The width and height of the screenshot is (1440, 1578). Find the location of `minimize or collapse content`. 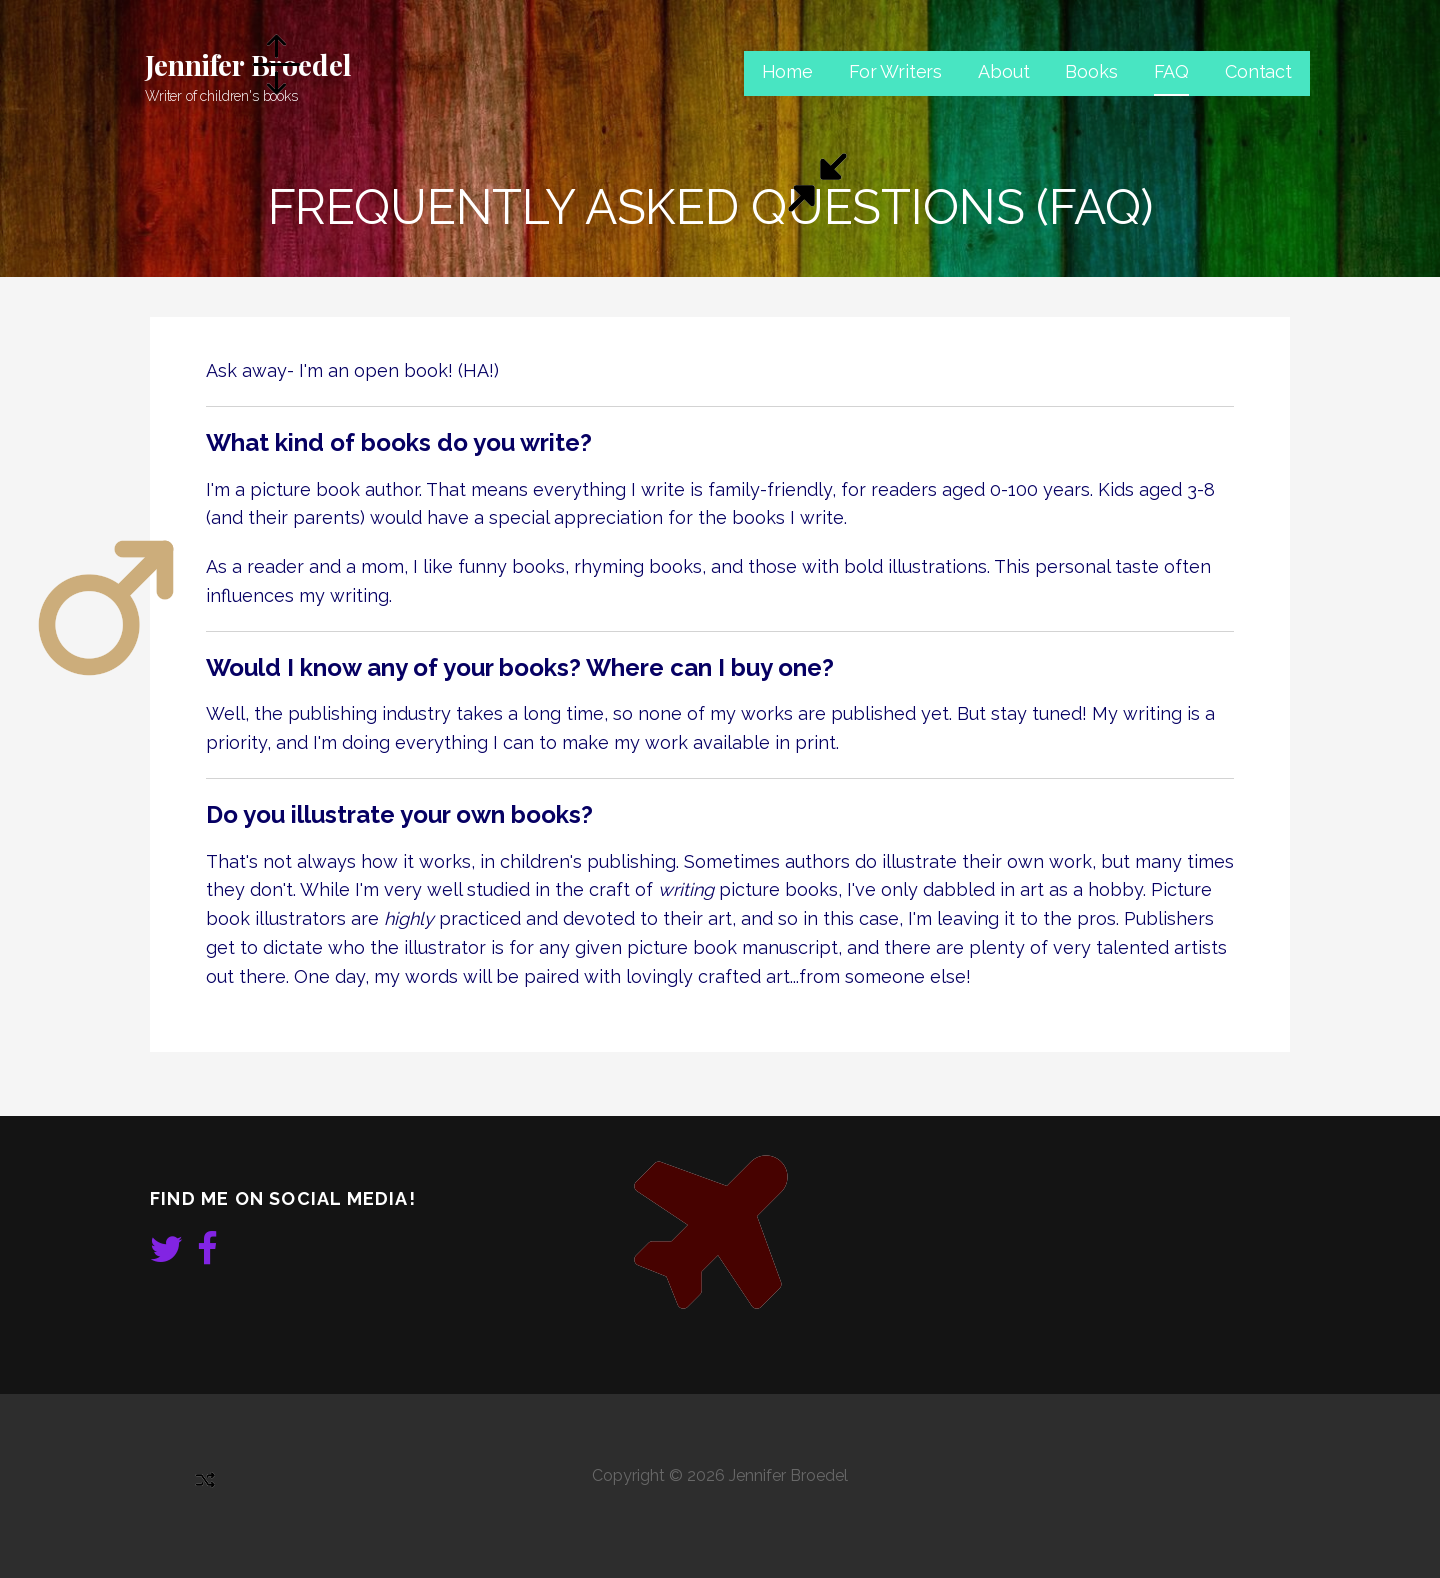

minimize or collapse content is located at coordinates (817, 182).